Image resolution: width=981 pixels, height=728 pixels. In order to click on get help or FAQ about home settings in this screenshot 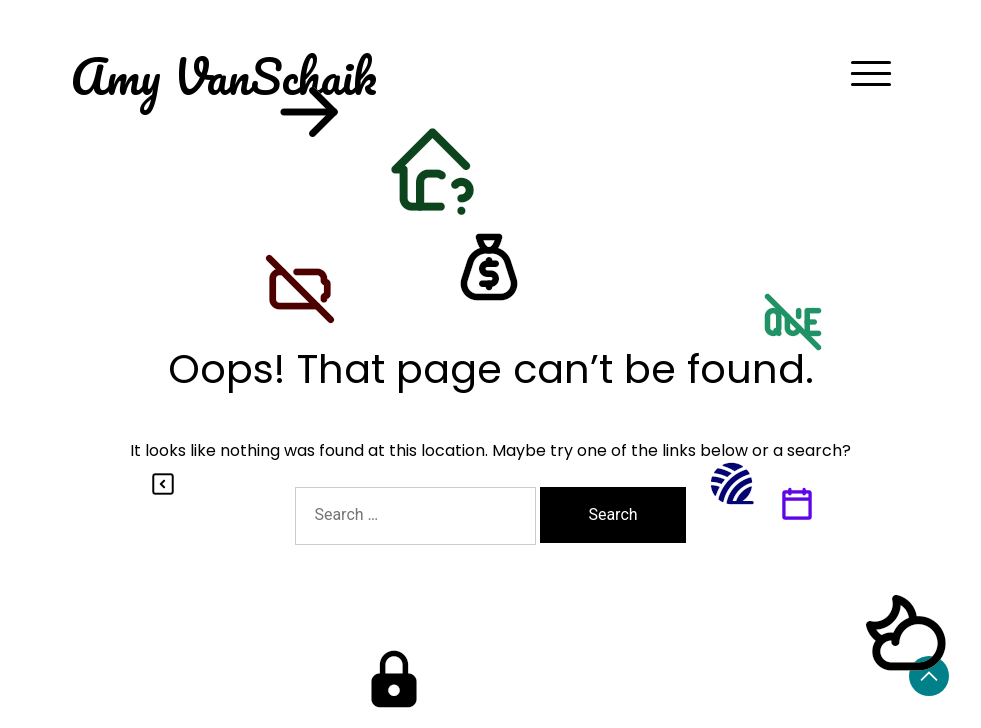, I will do `click(432, 169)`.